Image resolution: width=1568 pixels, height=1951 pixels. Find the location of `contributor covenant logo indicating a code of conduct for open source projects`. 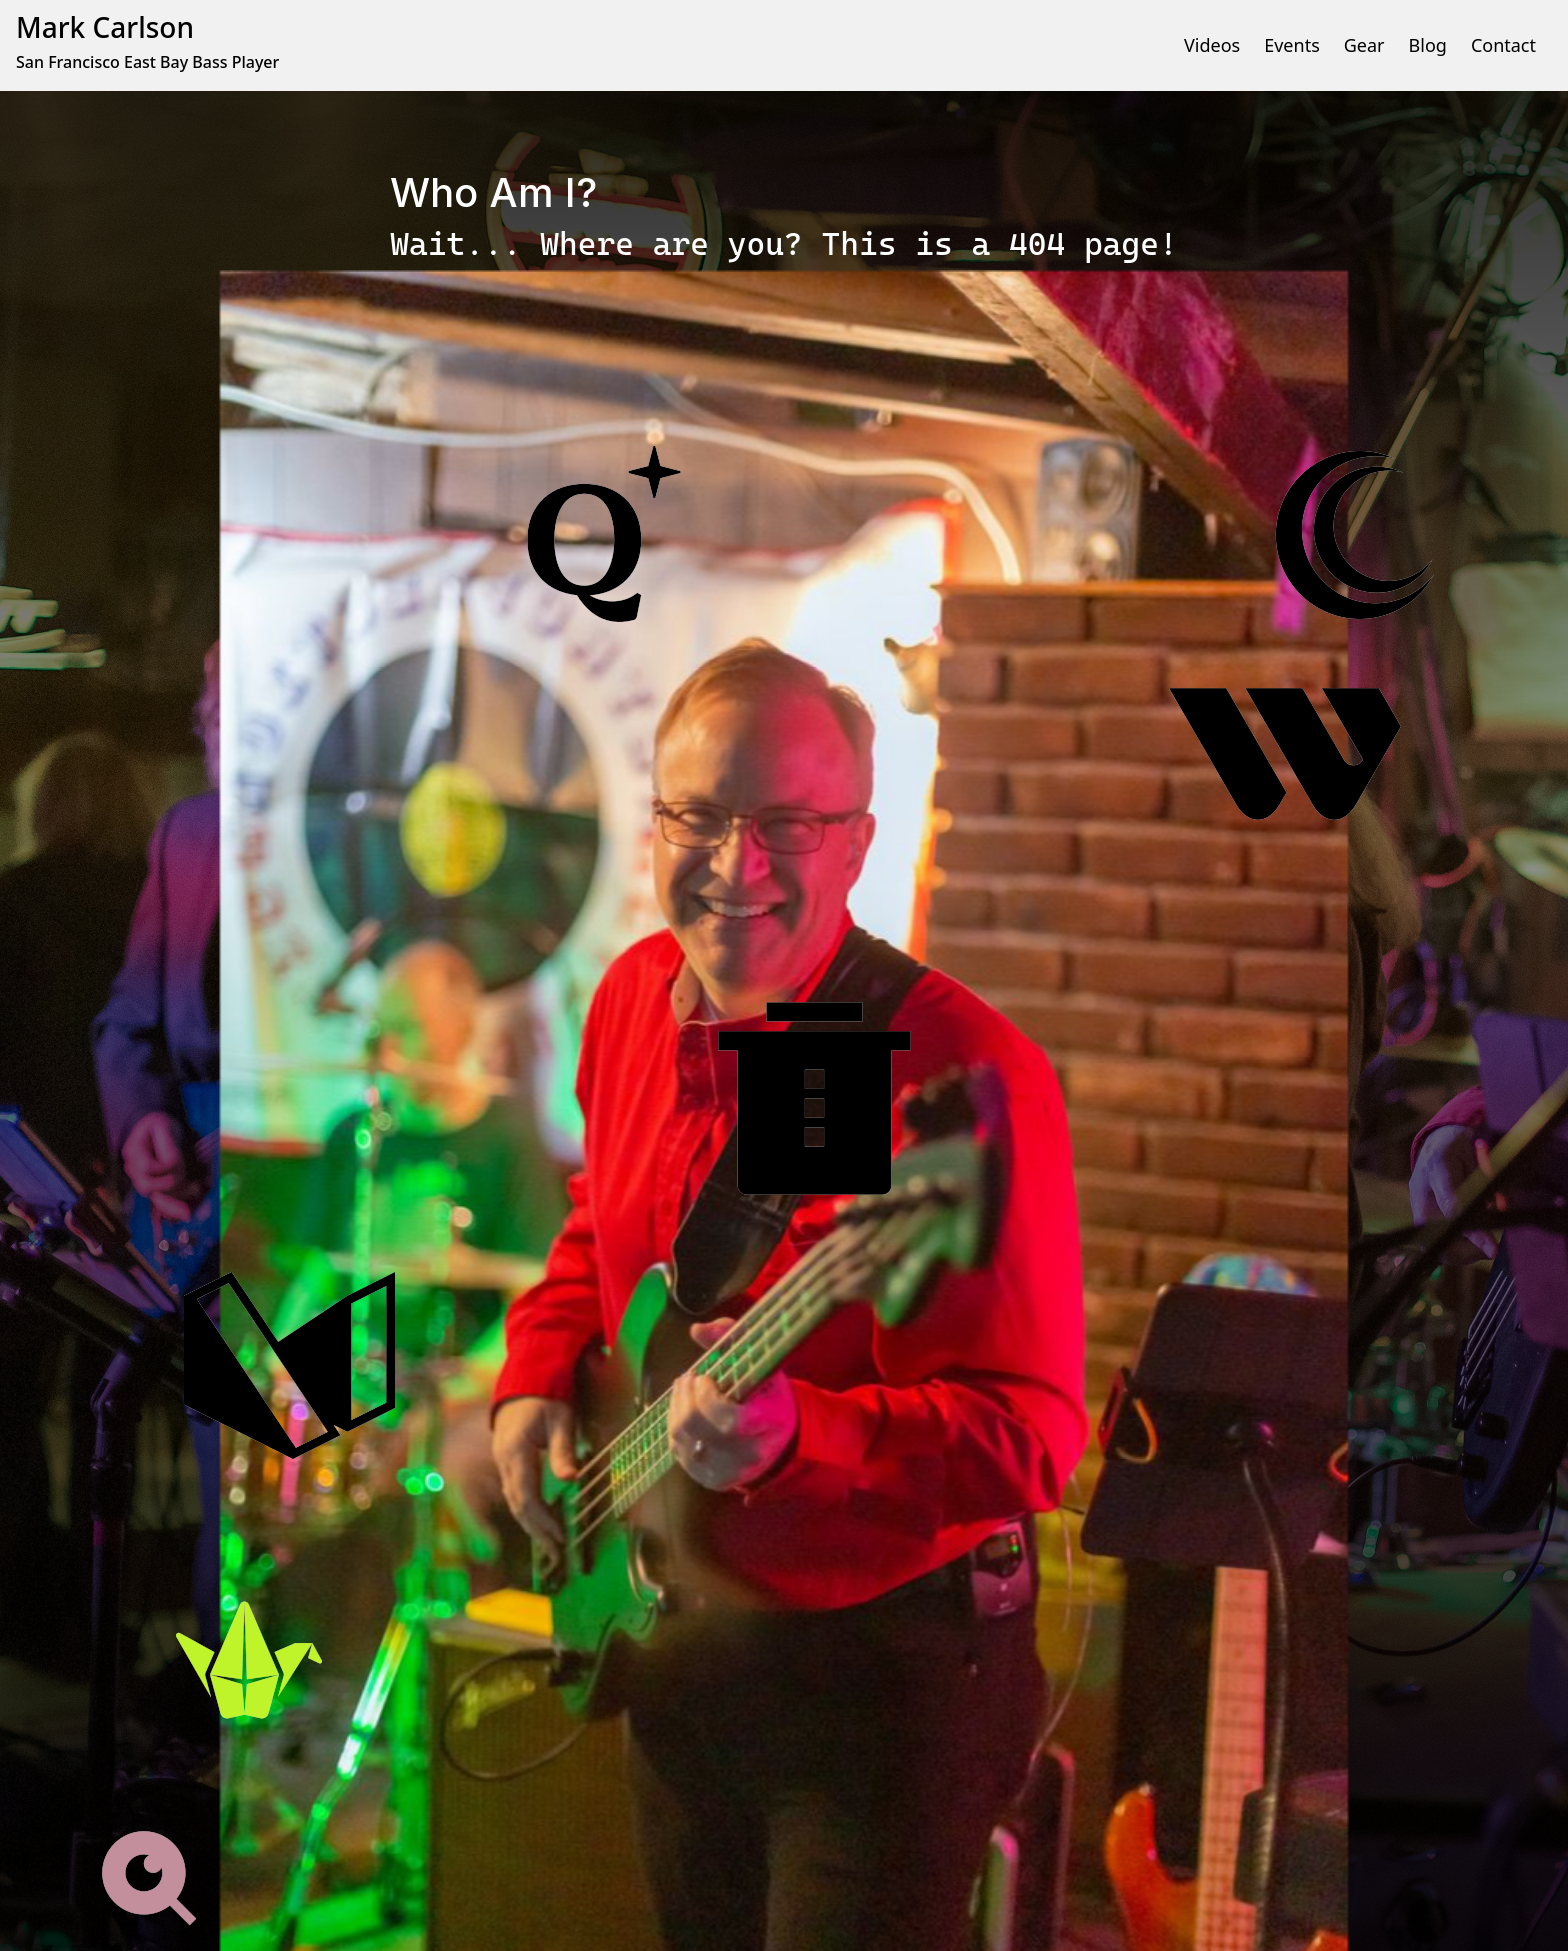

contributor covenant logo indicating a code of conduct for open source projects is located at coordinates (1355, 535).